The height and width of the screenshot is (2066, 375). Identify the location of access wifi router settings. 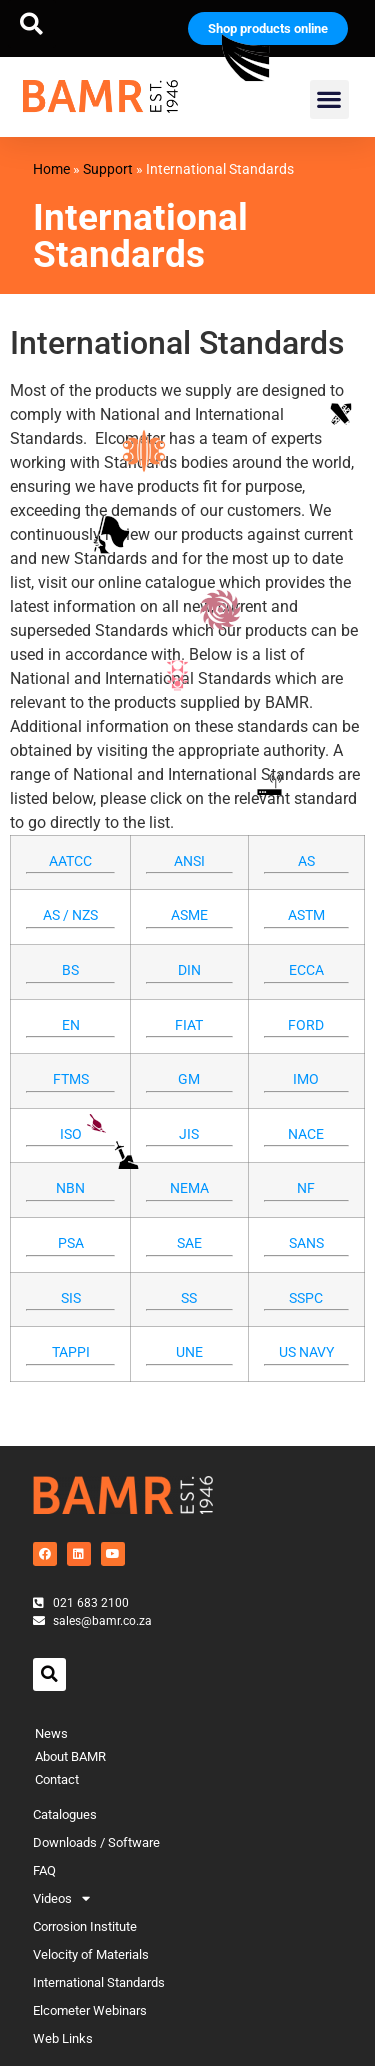
(269, 784).